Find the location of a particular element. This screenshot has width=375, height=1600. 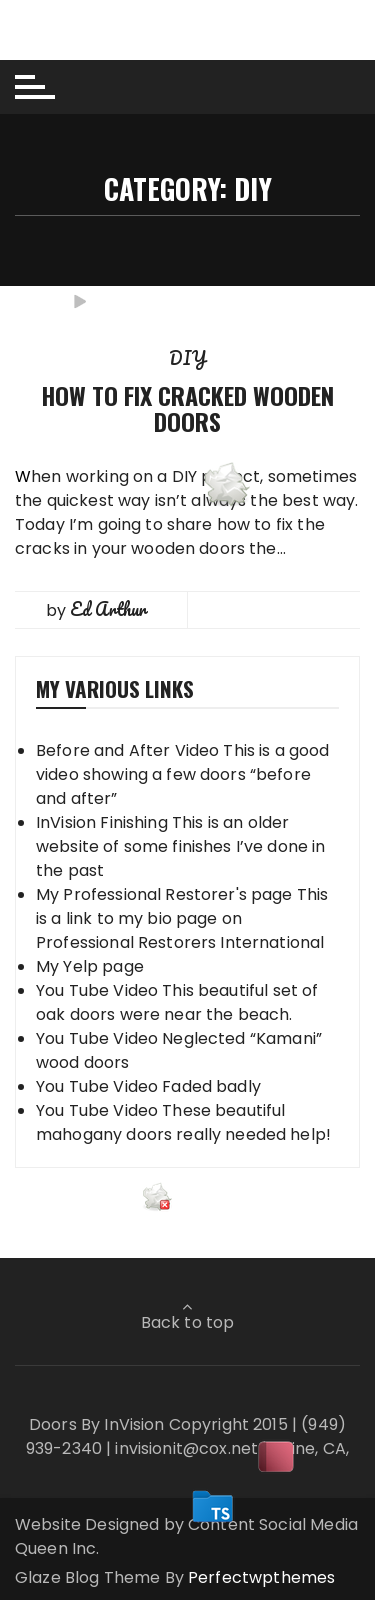

start media playback is located at coordinates (79, 301).